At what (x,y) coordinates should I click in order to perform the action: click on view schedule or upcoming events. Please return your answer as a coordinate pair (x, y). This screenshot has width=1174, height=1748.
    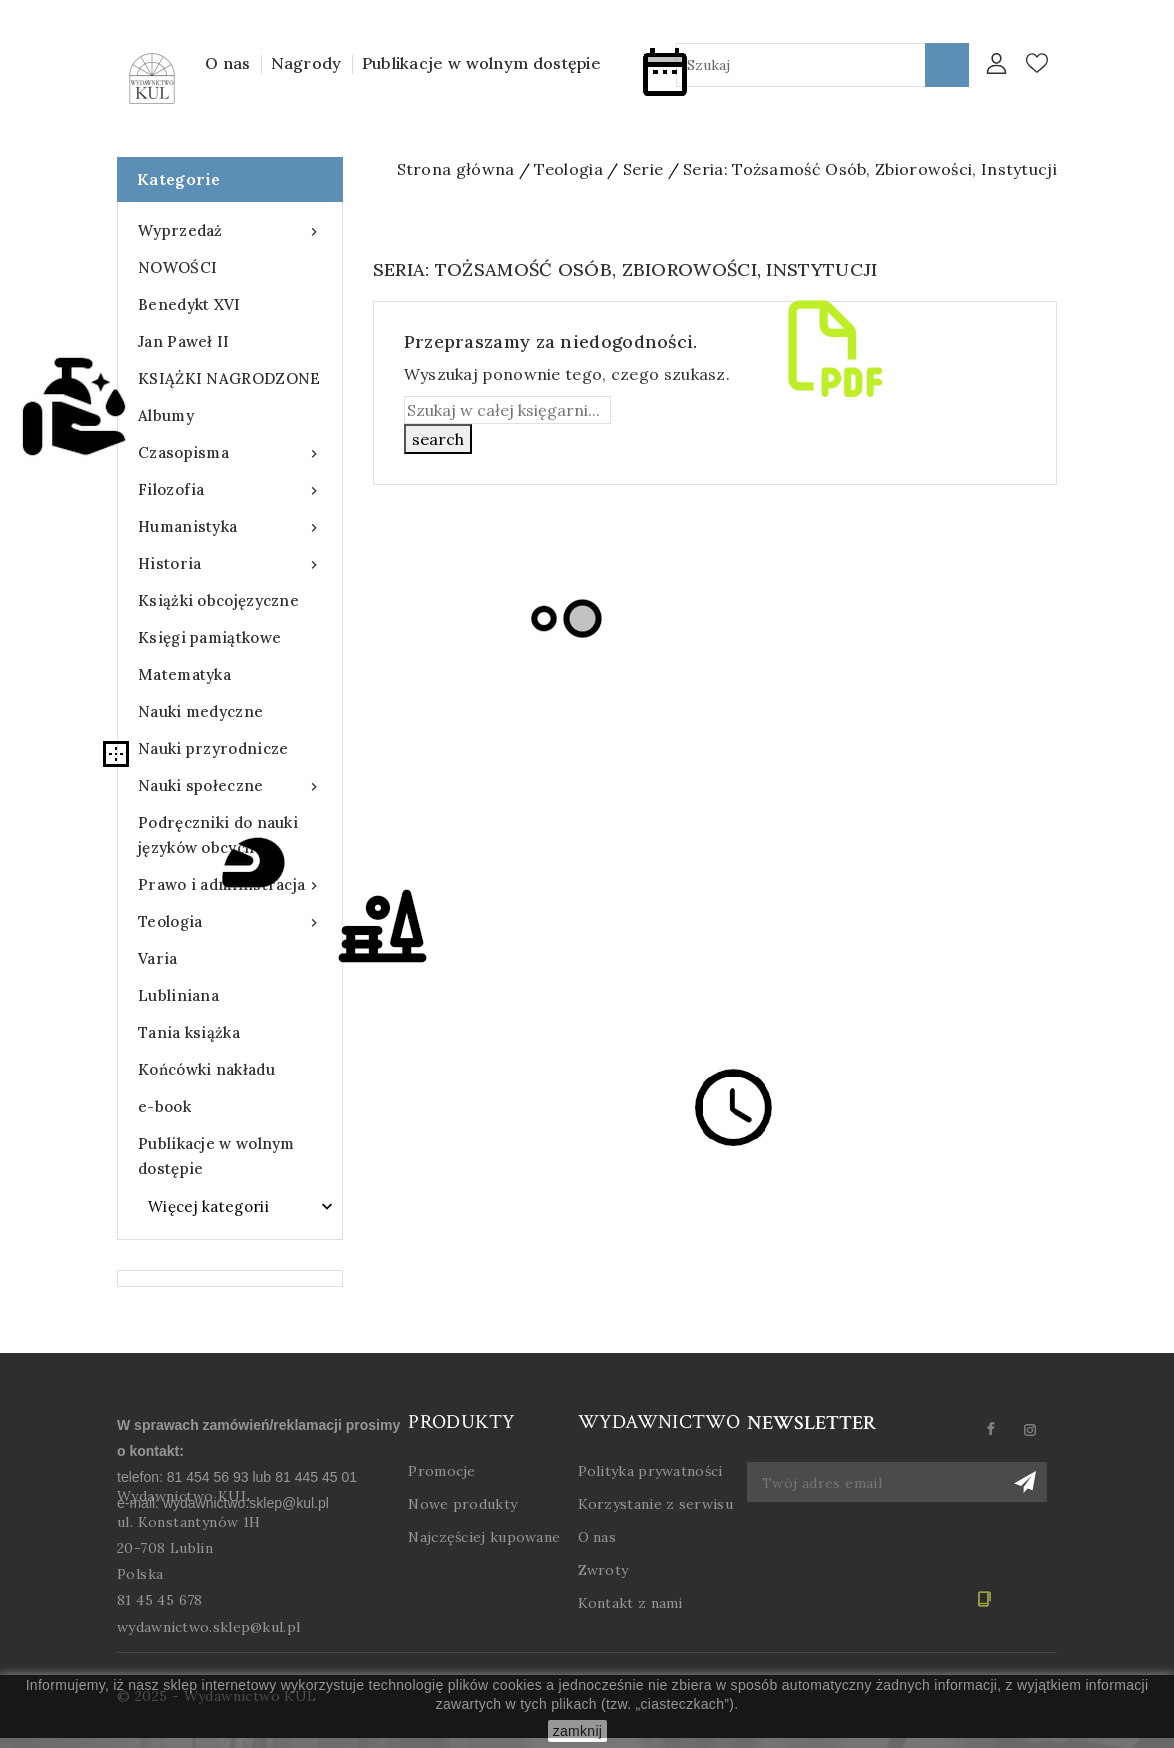
    Looking at the image, I should click on (733, 1107).